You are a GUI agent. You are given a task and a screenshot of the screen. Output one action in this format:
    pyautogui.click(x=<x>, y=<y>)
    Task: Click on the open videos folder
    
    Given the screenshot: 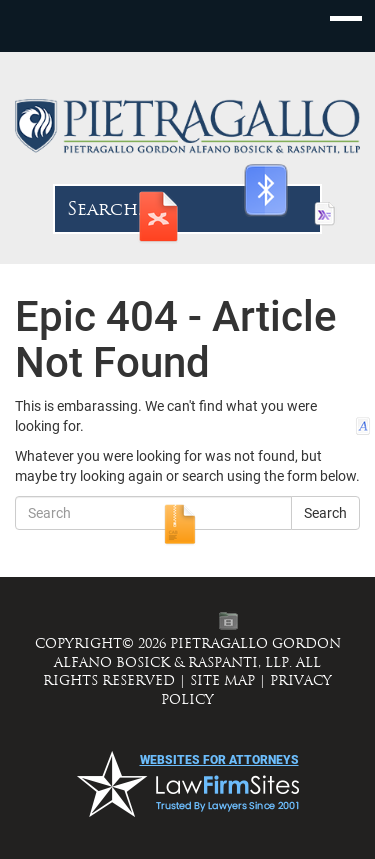 What is the action you would take?
    pyautogui.click(x=228, y=620)
    